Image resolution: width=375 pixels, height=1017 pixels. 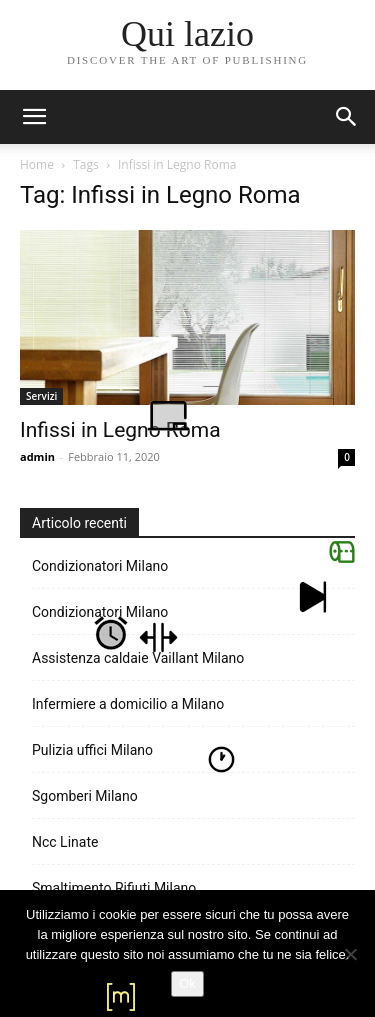 I want to click on connect to matrix decentralized chat network, so click(x=121, y=997).